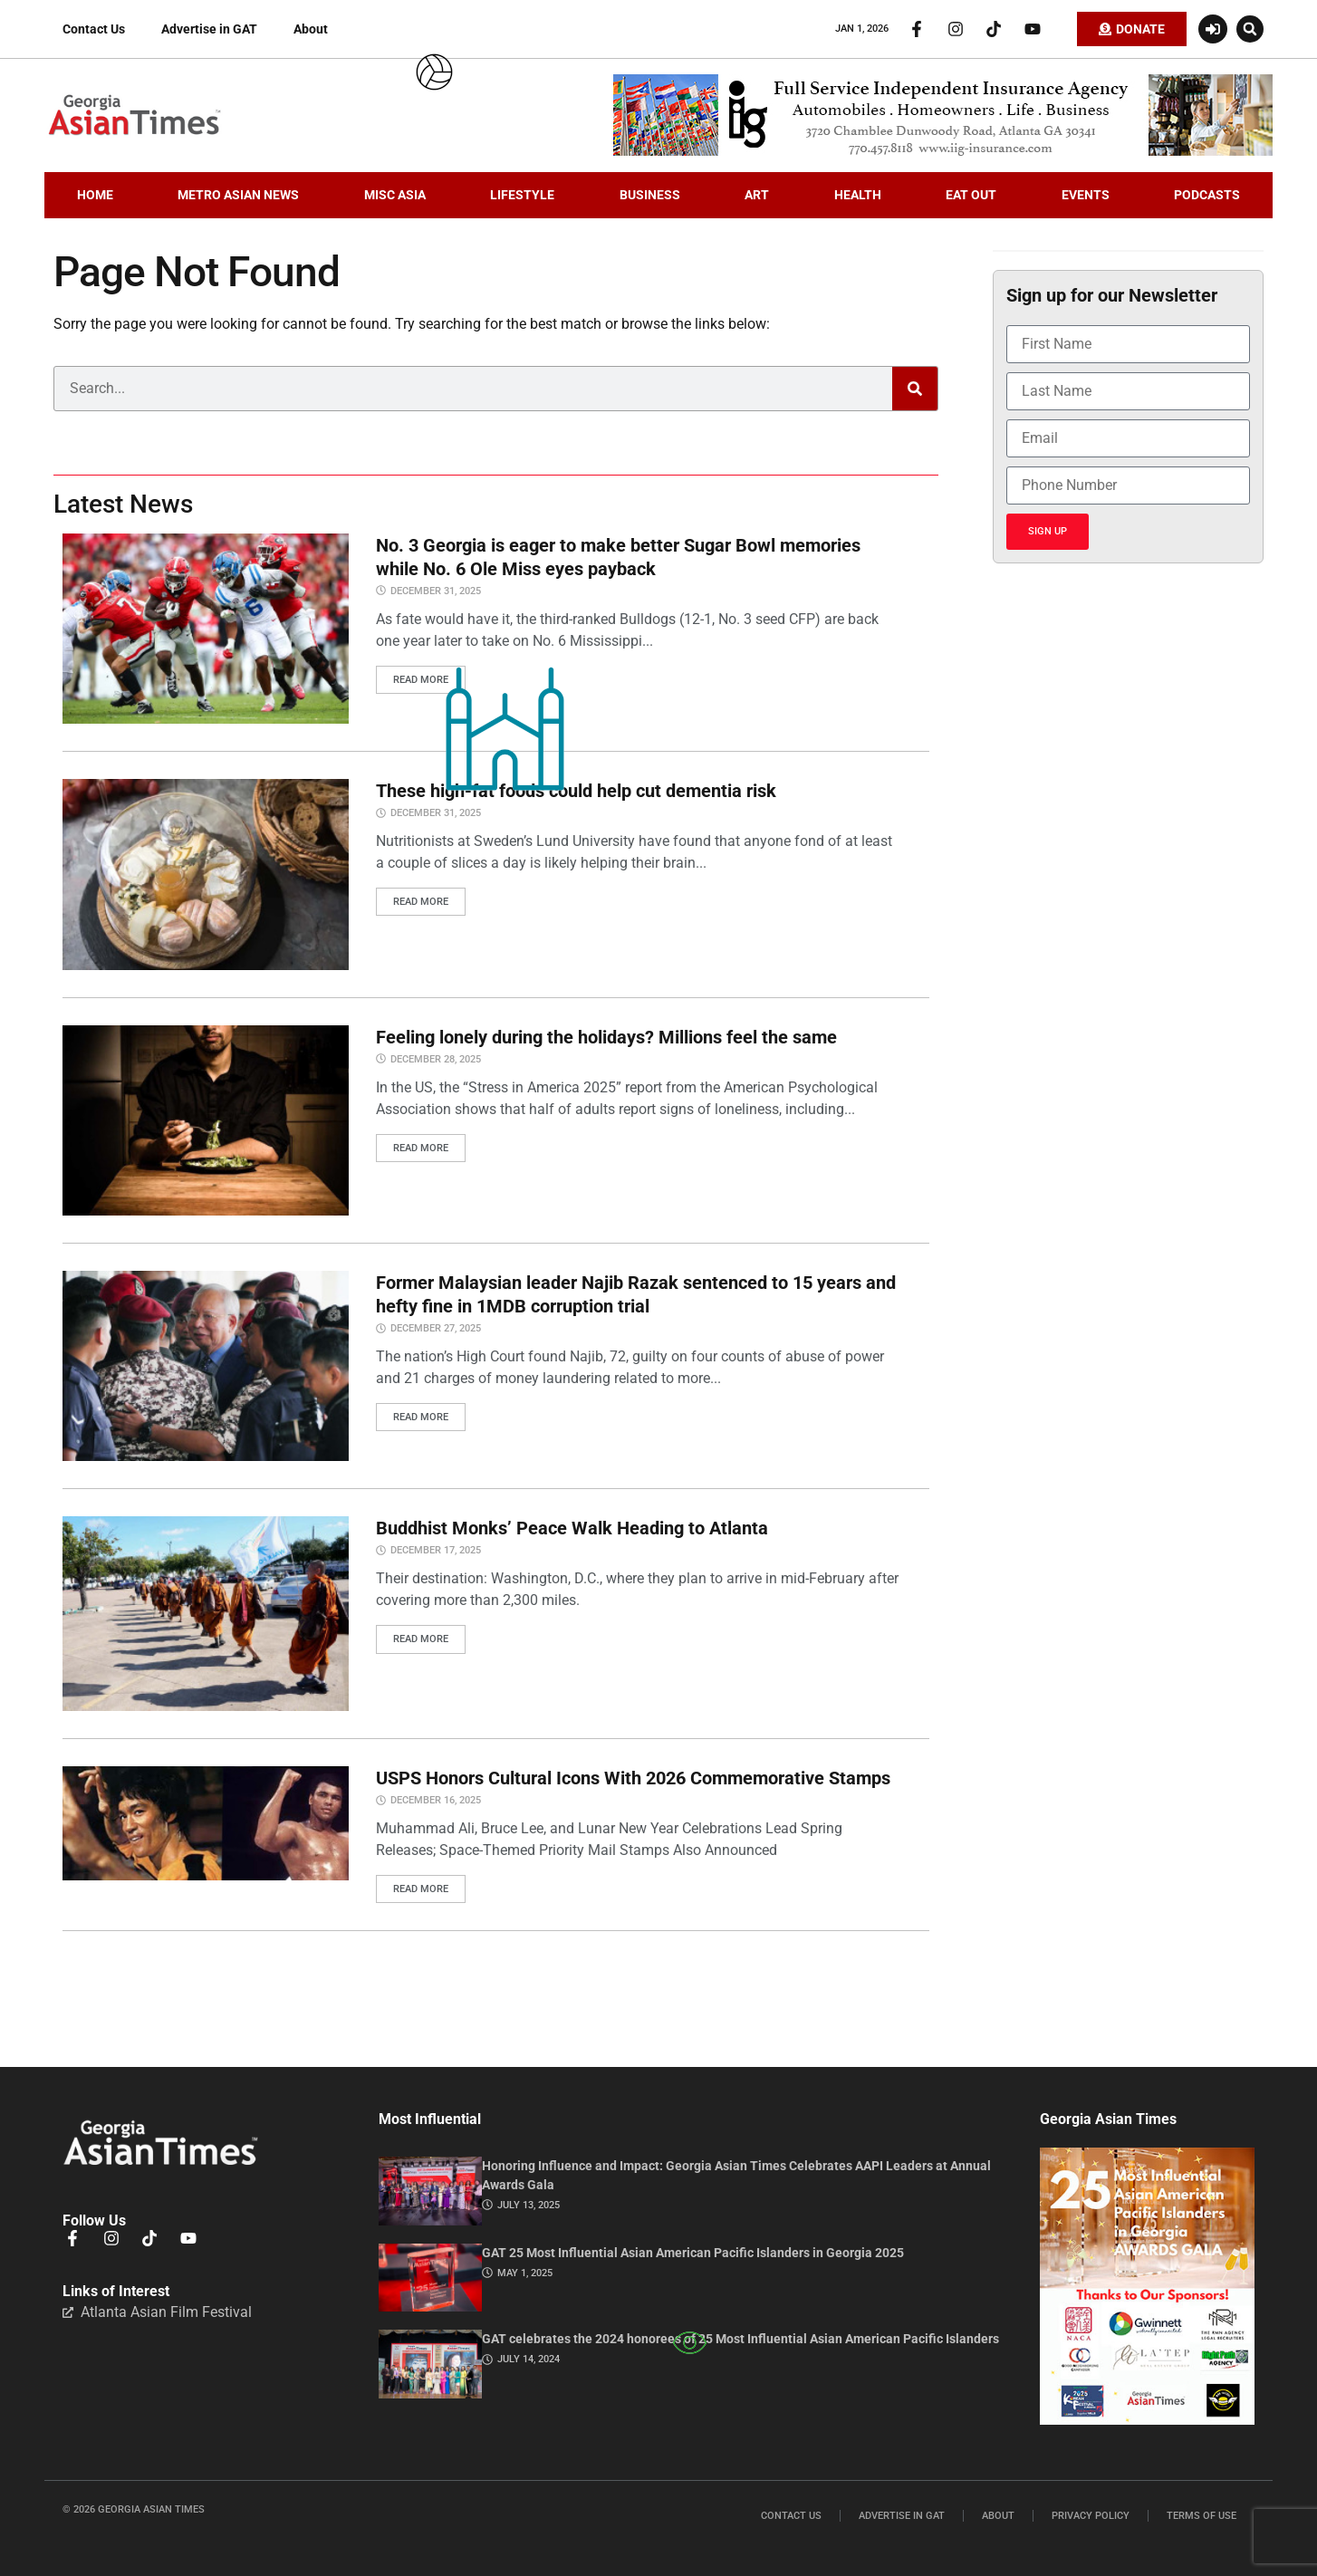 This screenshot has height=2576, width=1317. Describe the element at coordinates (505, 731) in the screenshot. I see `locate nearby synagogues` at that location.